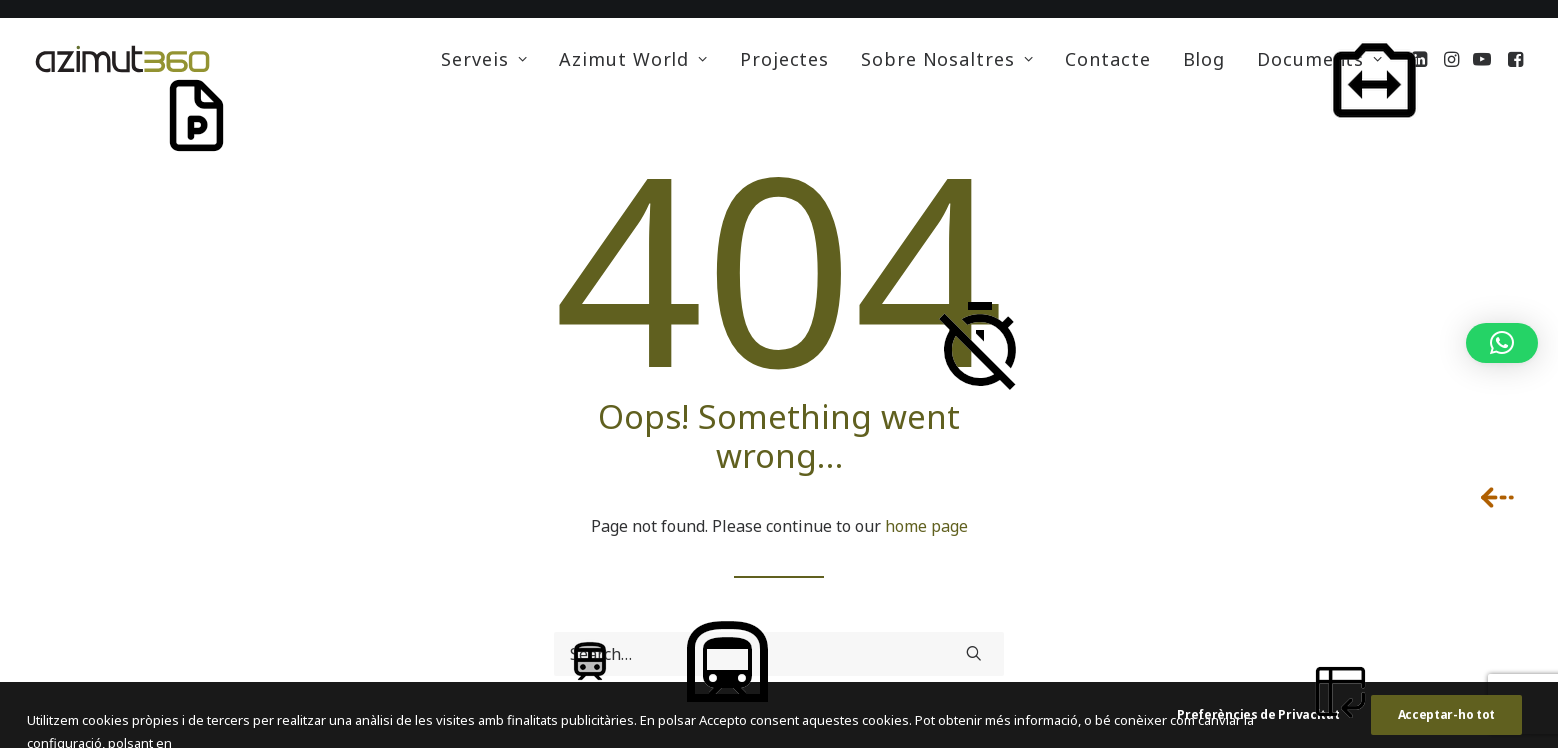 Image resolution: width=1558 pixels, height=748 pixels. What do you see at coordinates (196, 115) in the screenshot?
I see `open a powerpoint file` at bounding box center [196, 115].